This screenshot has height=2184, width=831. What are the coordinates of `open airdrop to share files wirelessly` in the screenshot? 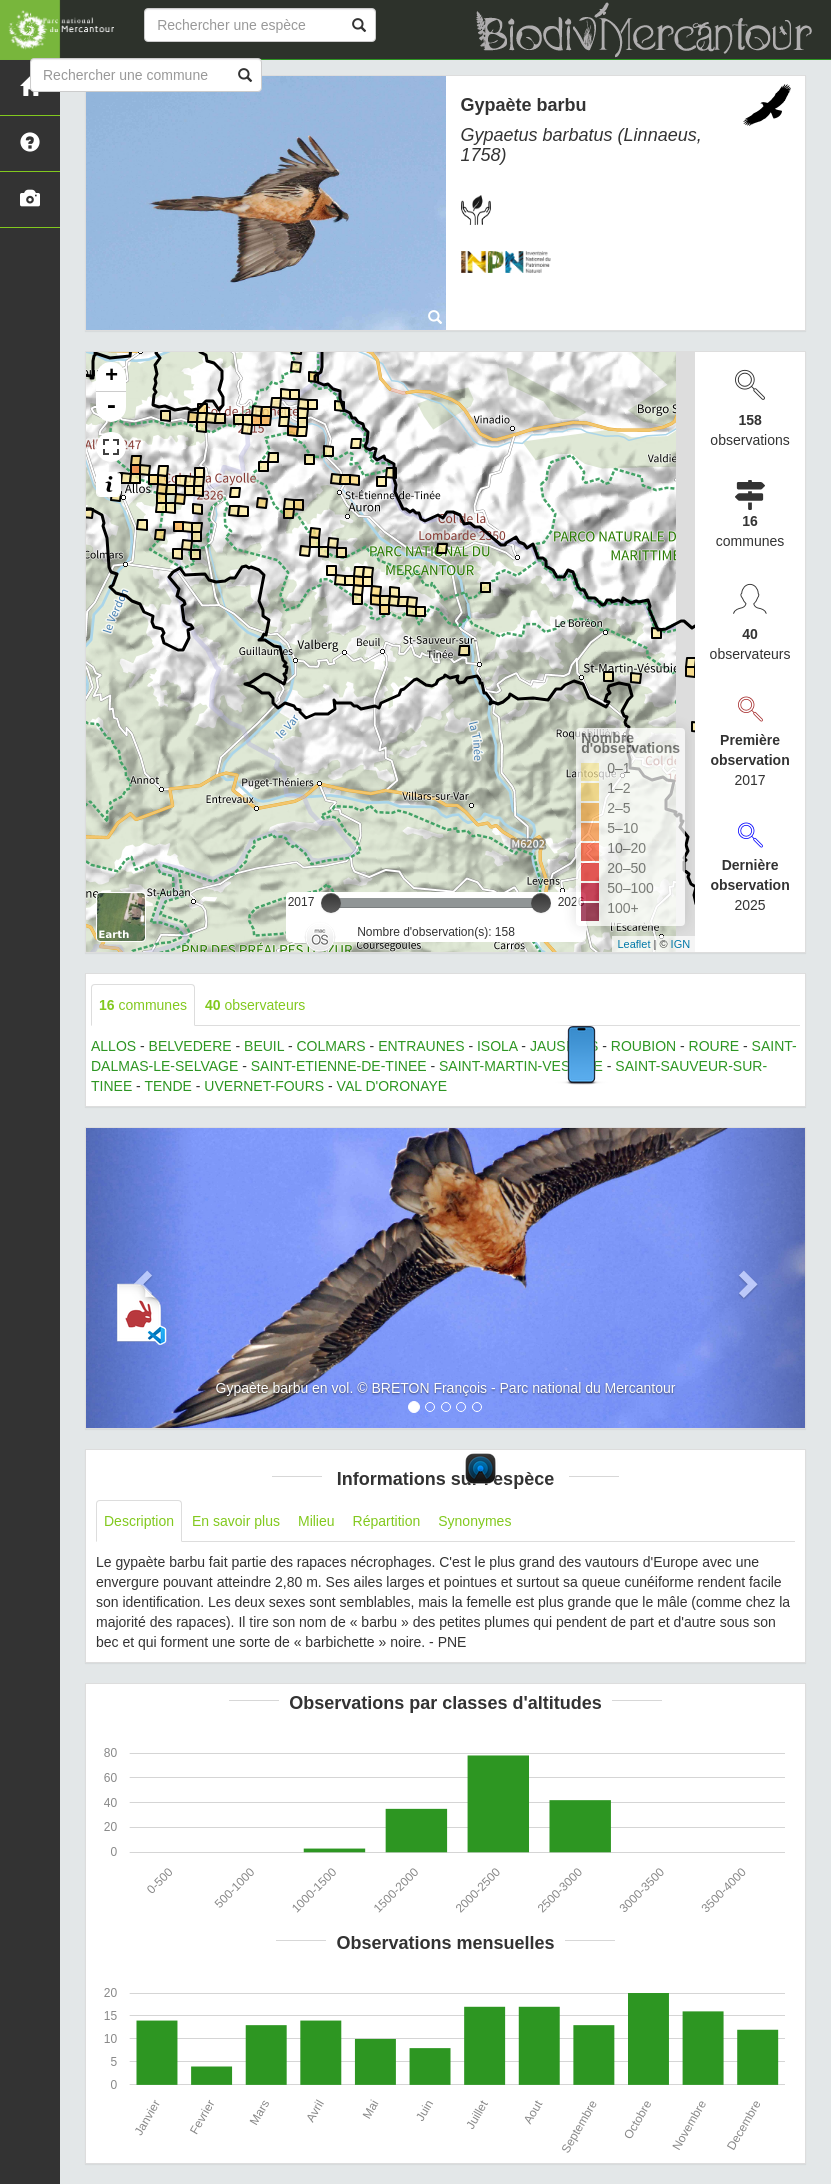 It's located at (480, 1468).